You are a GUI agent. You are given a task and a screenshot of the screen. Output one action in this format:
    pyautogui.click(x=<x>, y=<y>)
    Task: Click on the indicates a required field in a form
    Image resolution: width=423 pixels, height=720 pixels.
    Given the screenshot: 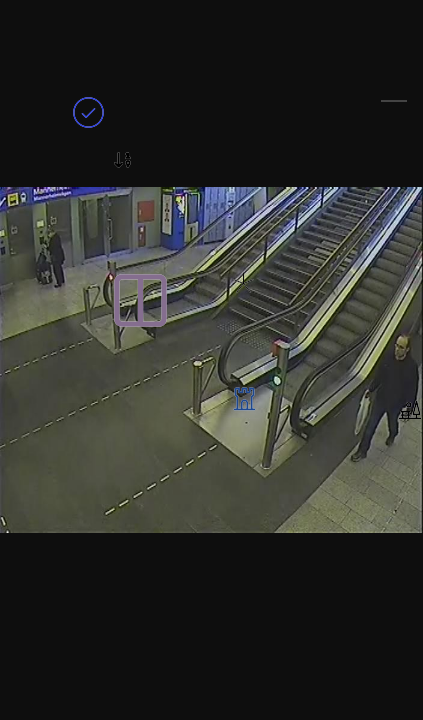 What is the action you would take?
    pyautogui.click(x=243, y=283)
    